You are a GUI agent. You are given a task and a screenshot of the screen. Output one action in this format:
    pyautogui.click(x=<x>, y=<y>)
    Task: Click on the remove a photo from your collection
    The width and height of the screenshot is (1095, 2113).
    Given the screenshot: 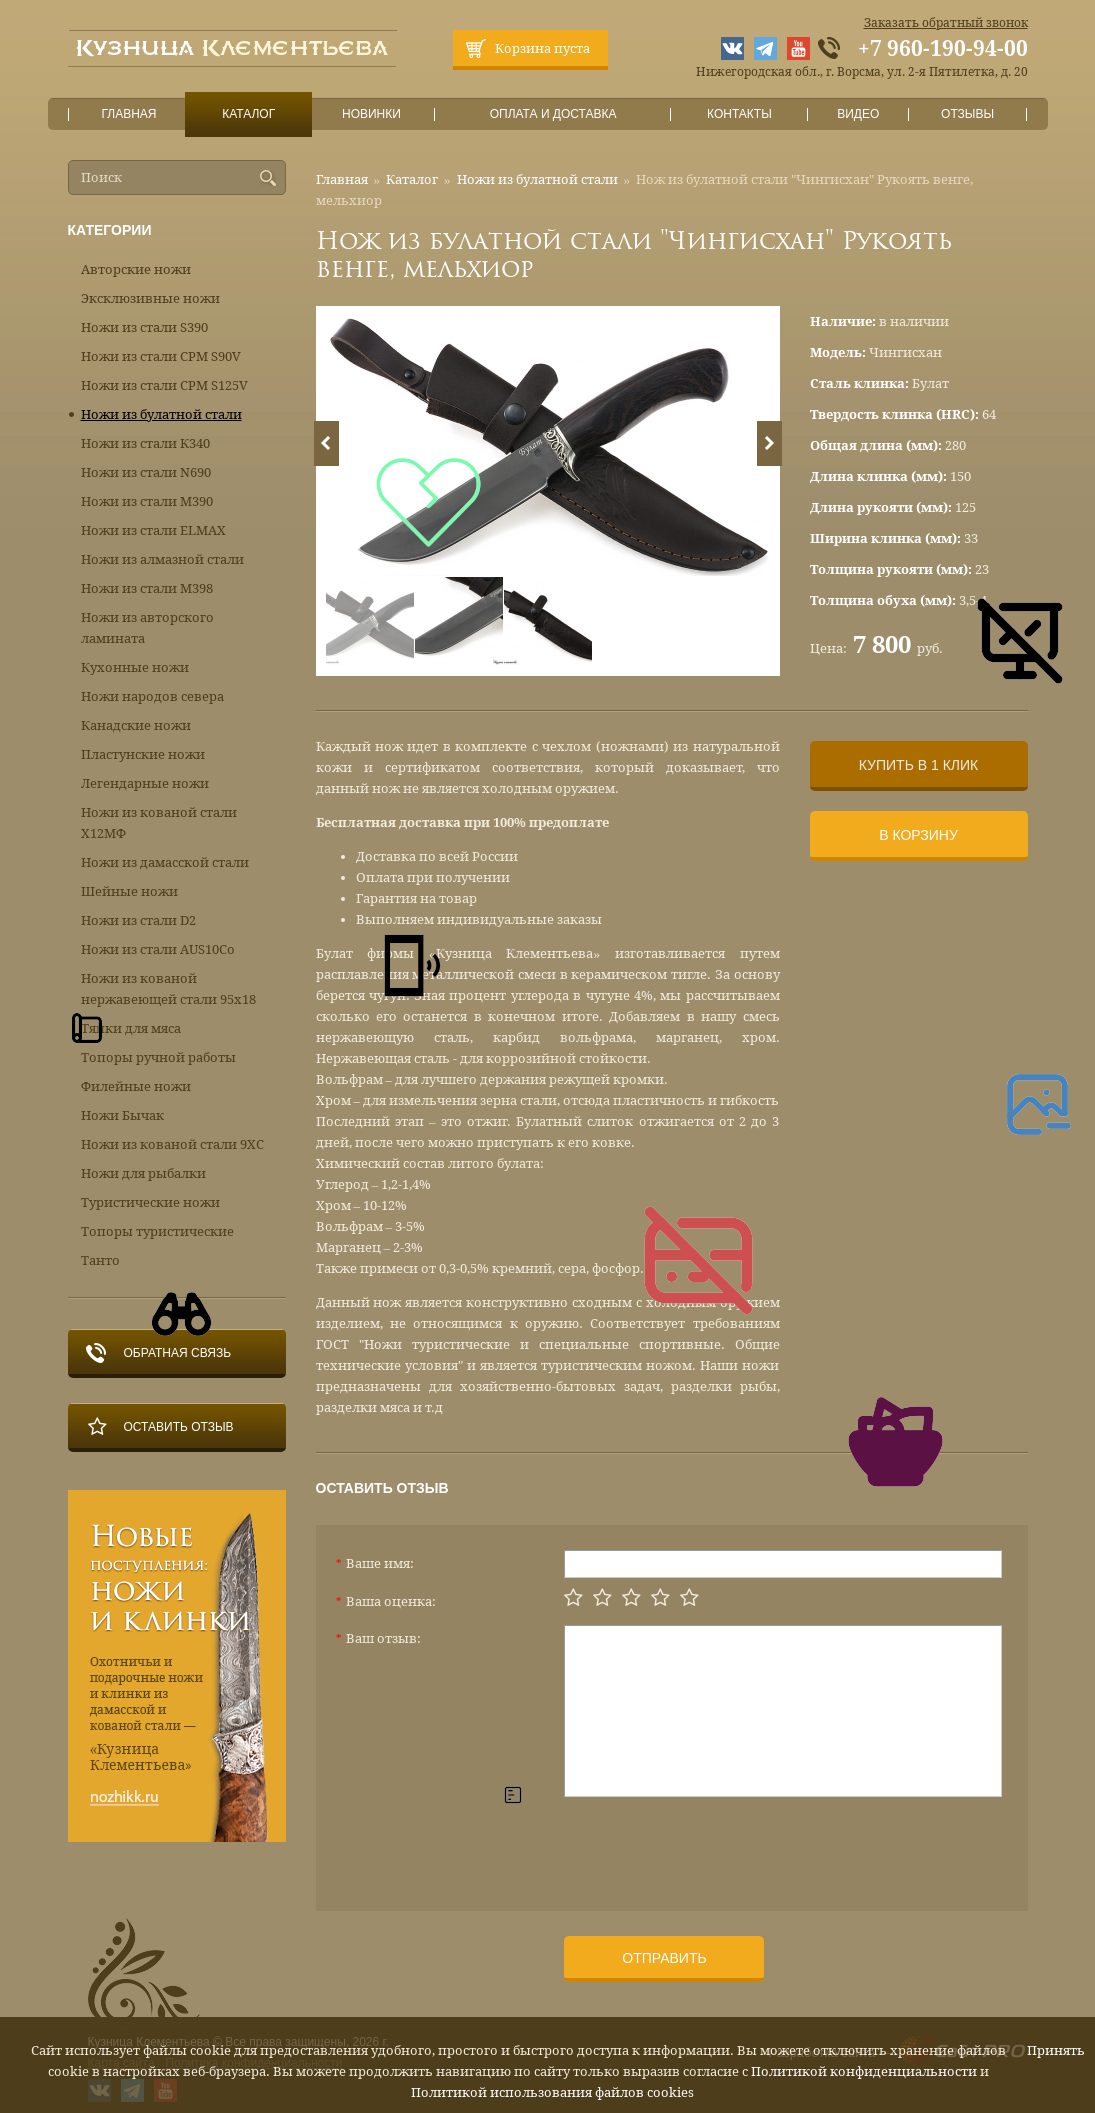 What is the action you would take?
    pyautogui.click(x=1037, y=1104)
    